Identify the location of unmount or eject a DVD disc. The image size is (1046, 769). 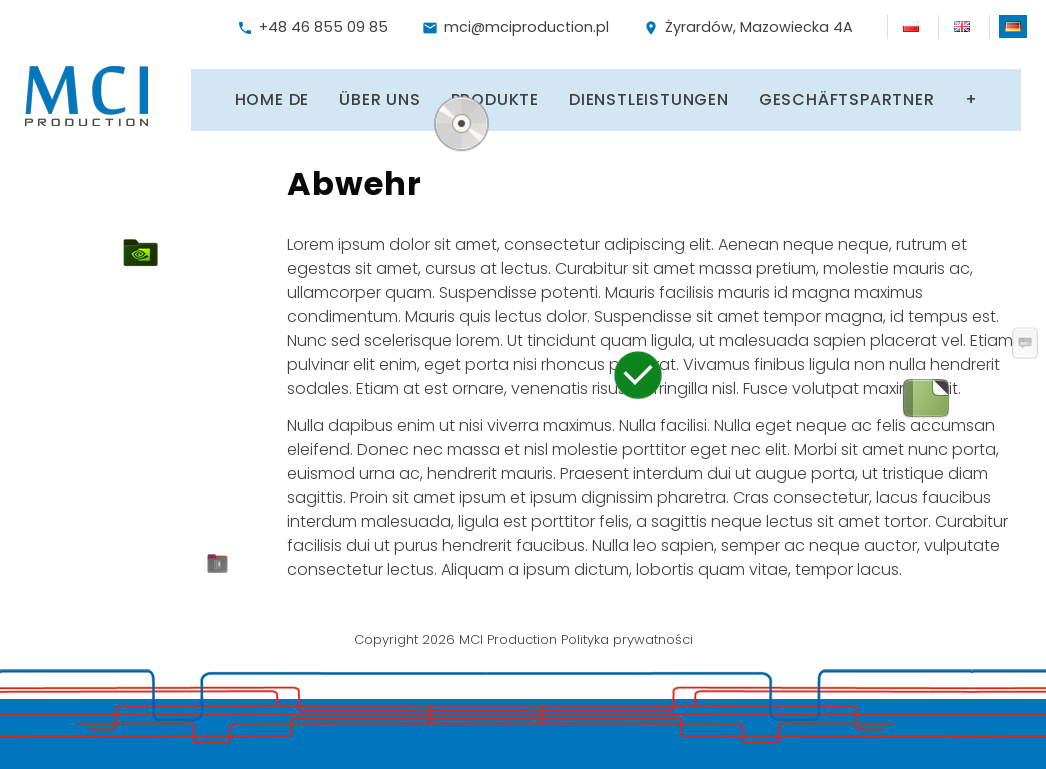
(461, 123).